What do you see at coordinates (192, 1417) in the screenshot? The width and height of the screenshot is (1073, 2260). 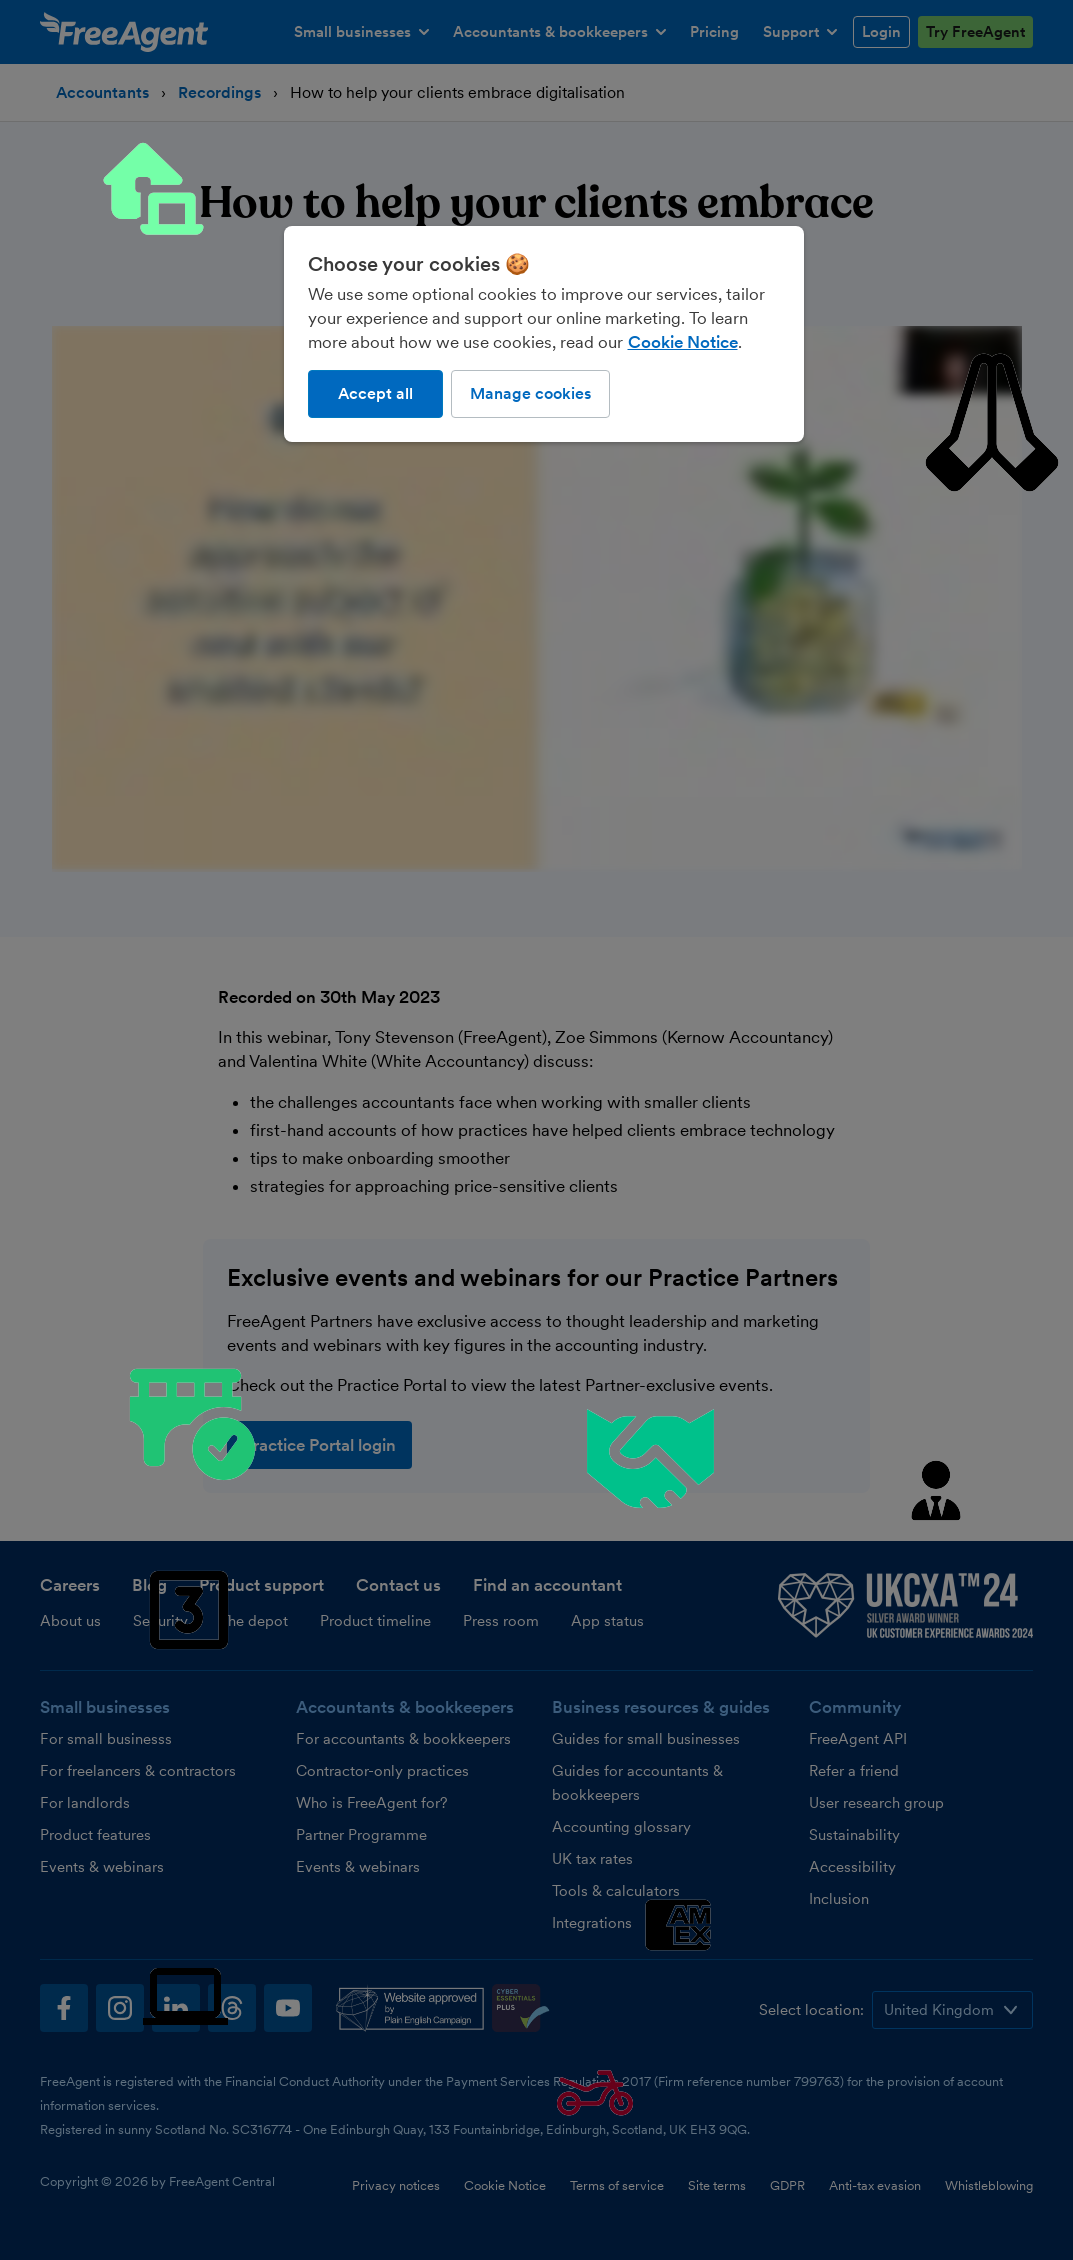 I see `bridge inspection verified or approved` at bounding box center [192, 1417].